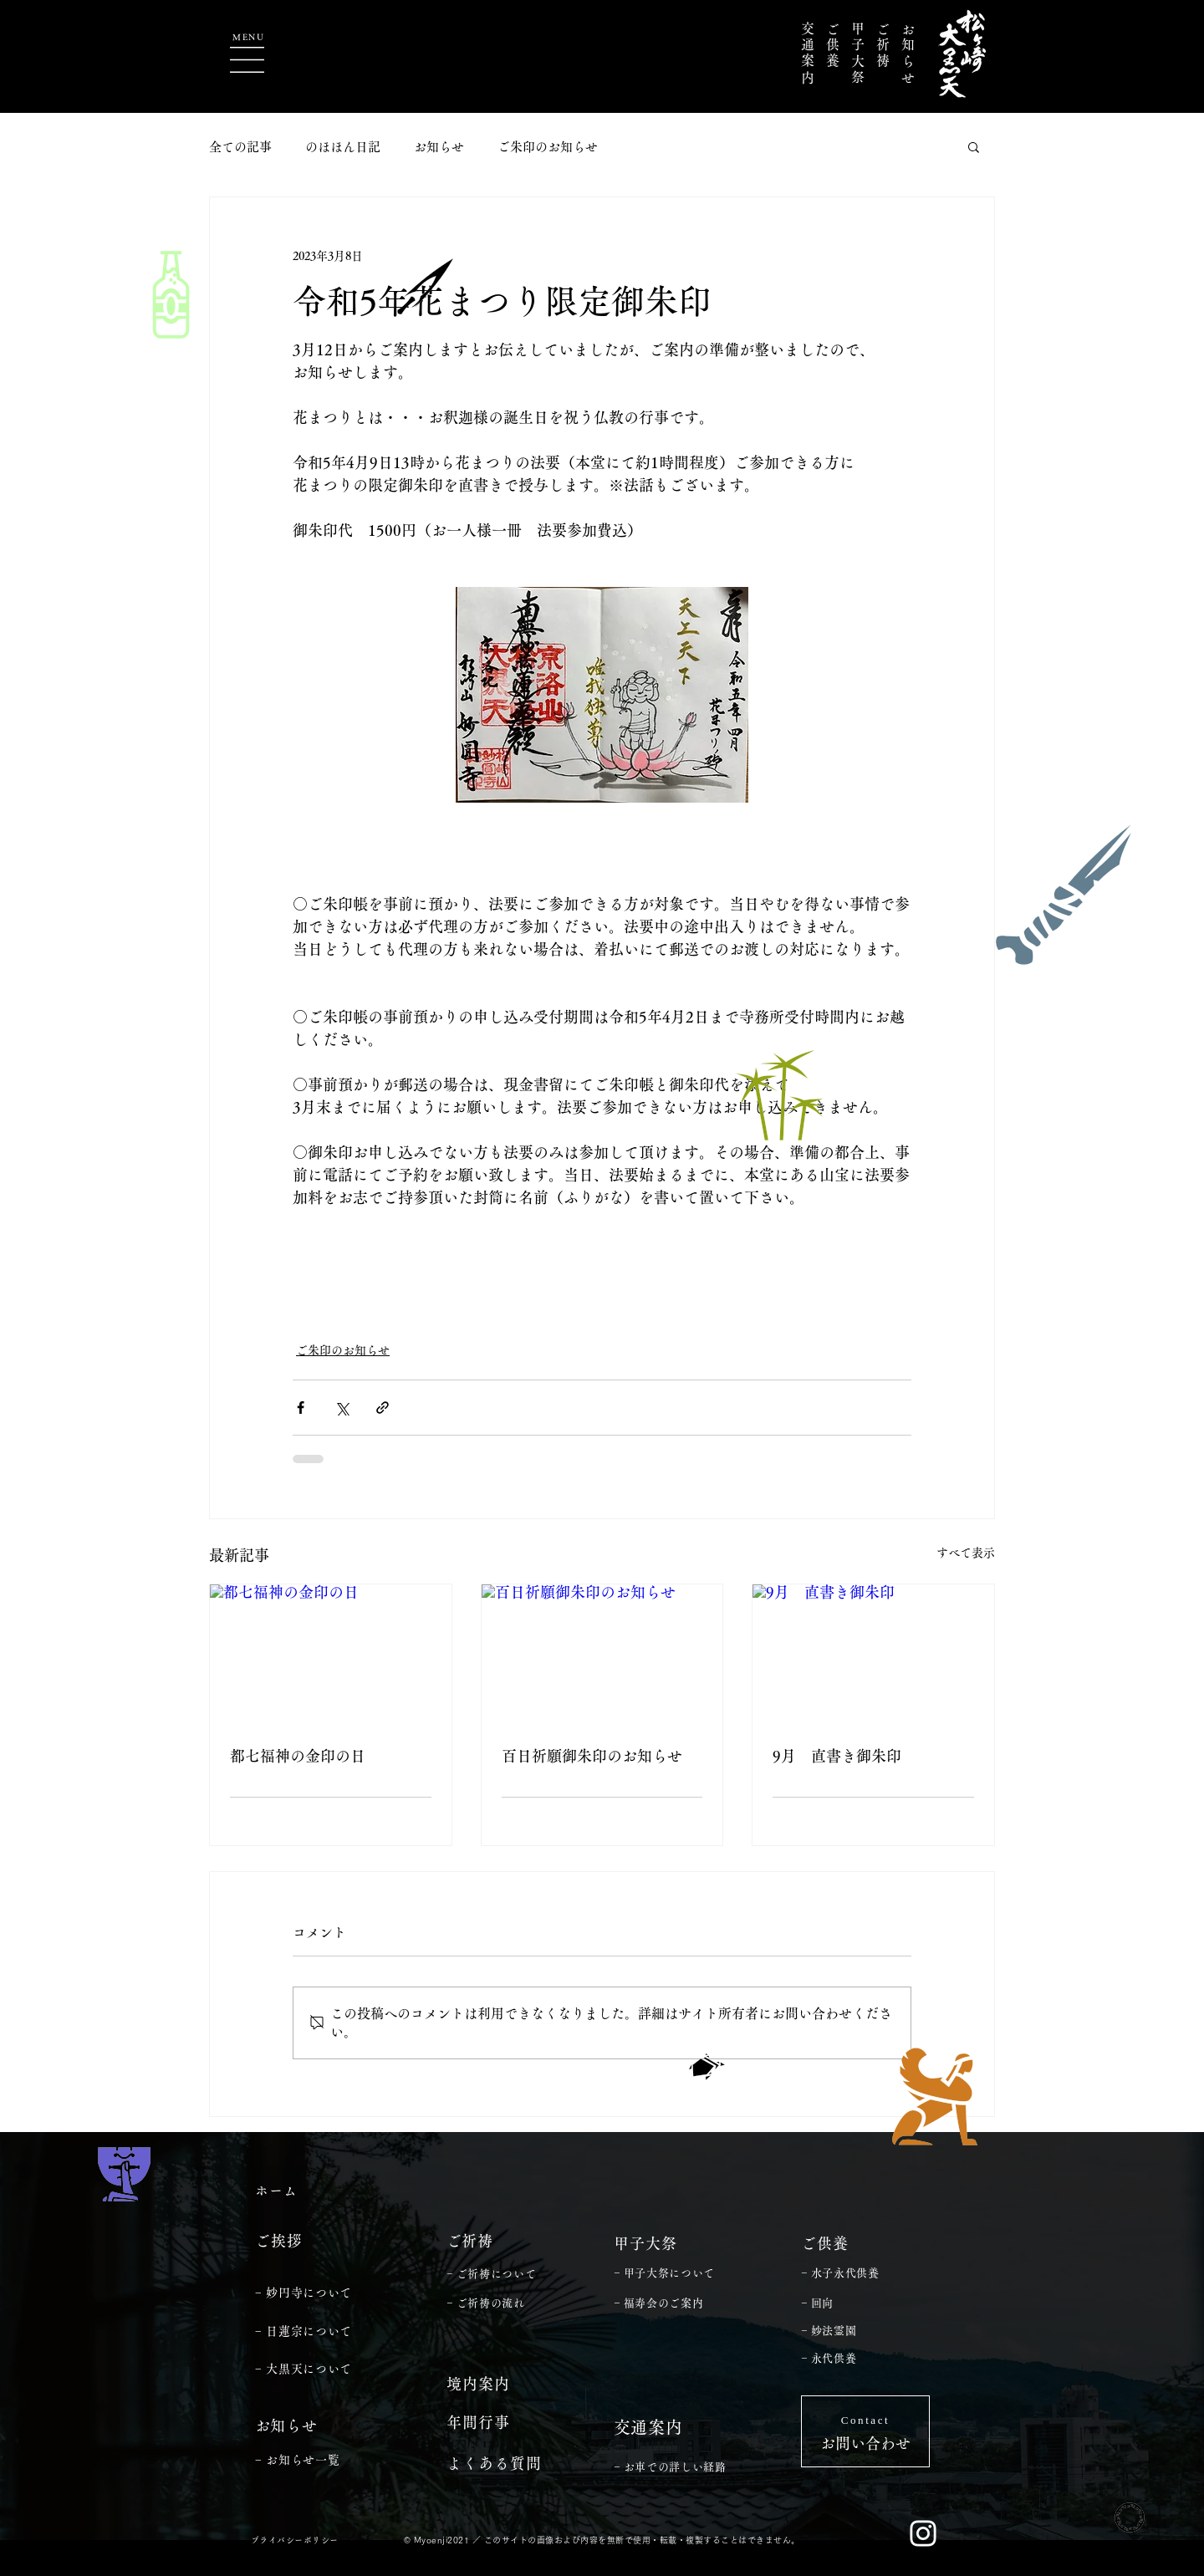  What do you see at coordinates (171, 294) in the screenshot?
I see `browse beer or beverage options` at bounding box center [171, 294].